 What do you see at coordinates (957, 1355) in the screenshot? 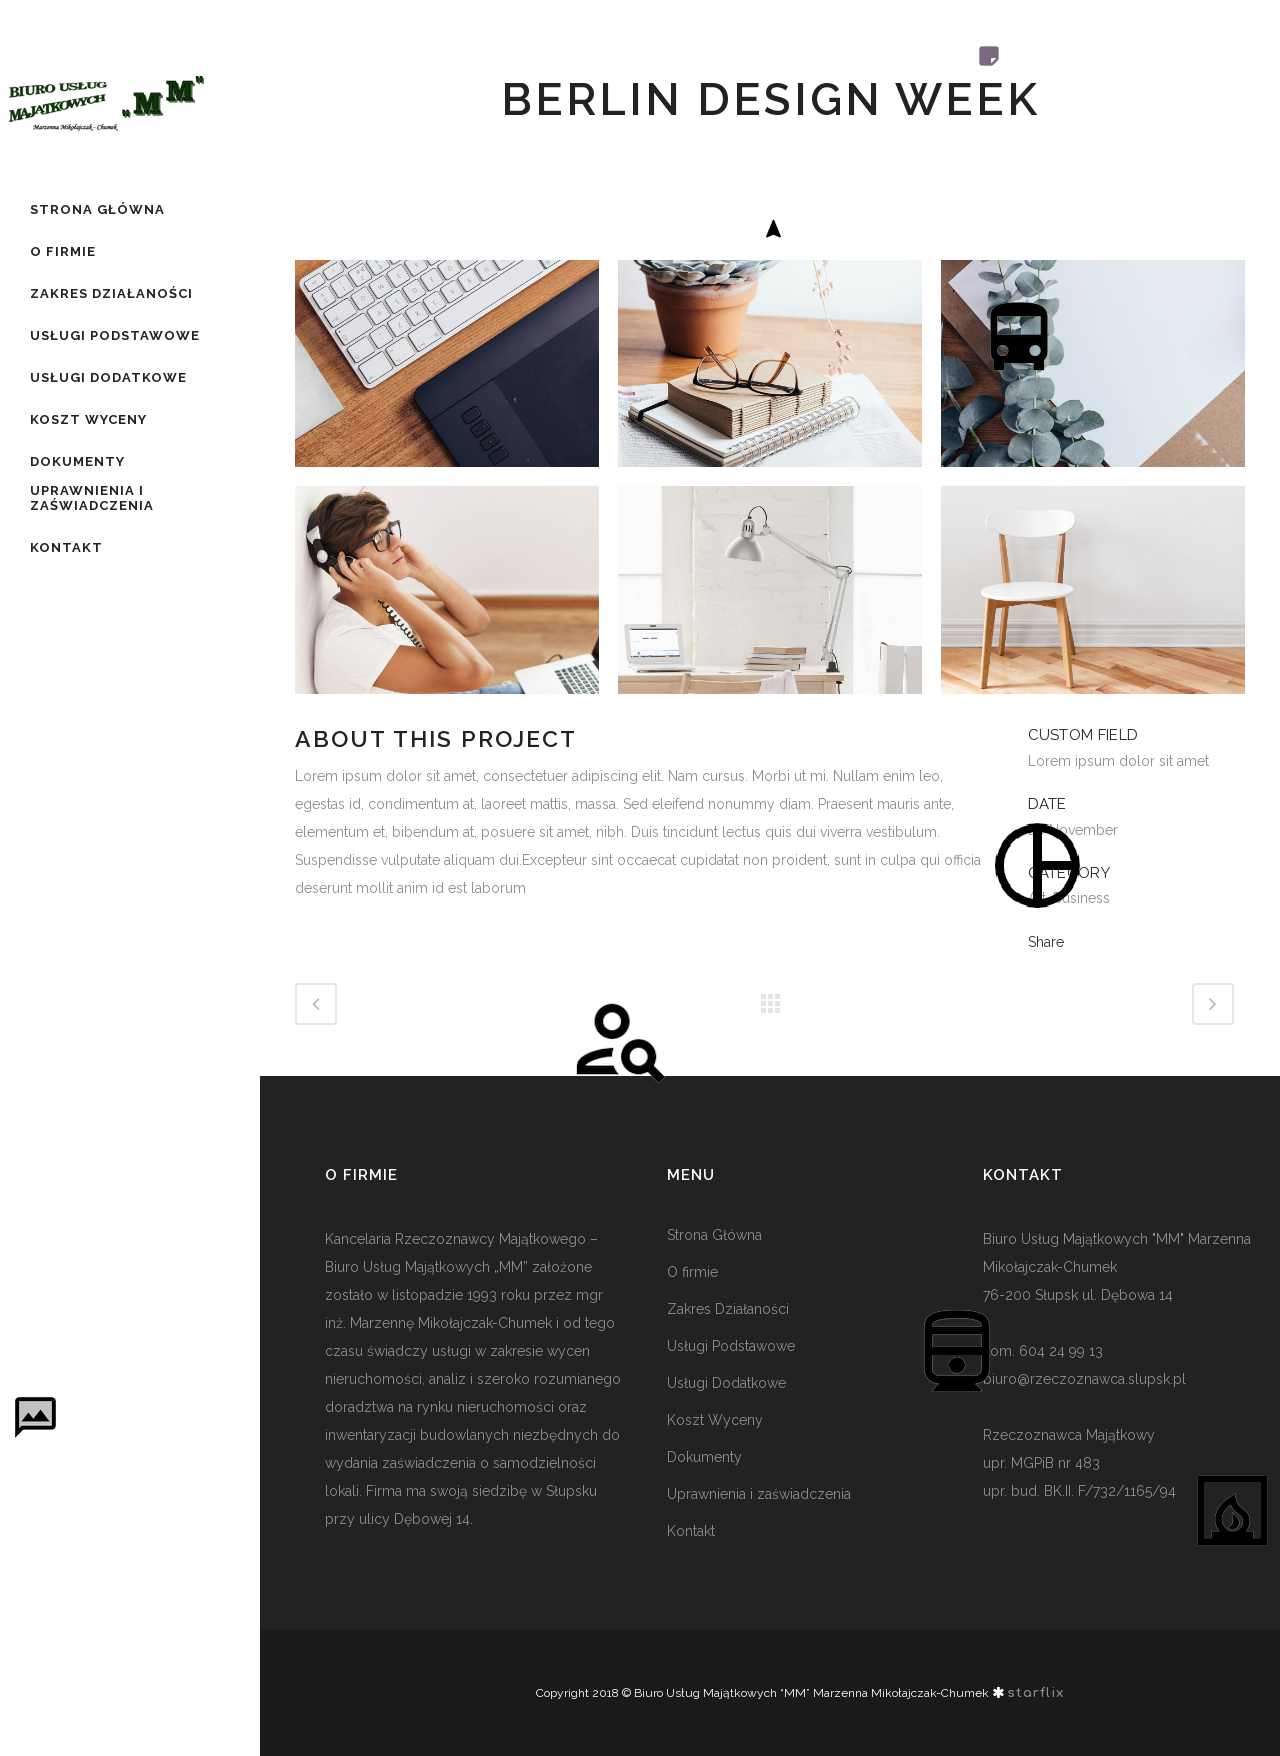
I see `get railway or train directions` at bounding box center [957, 1355].